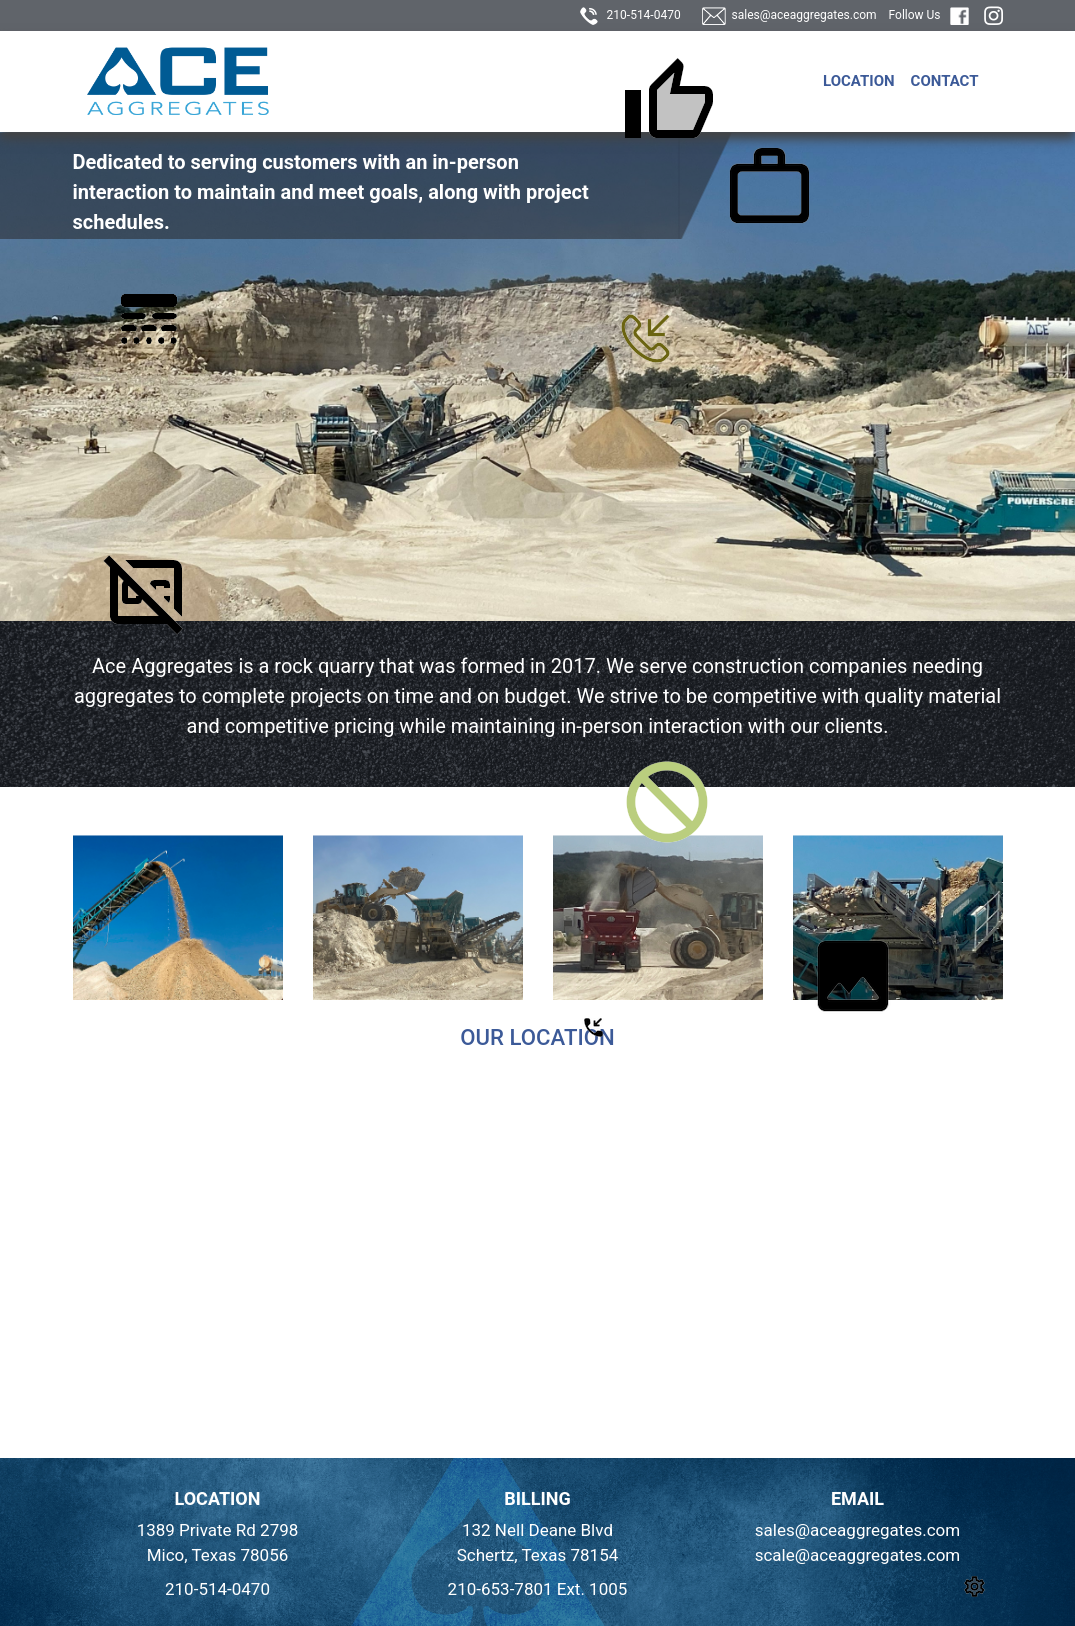 The image size is (1075, 1626). I want to click on closed captions are disabled, so click(146, 592).